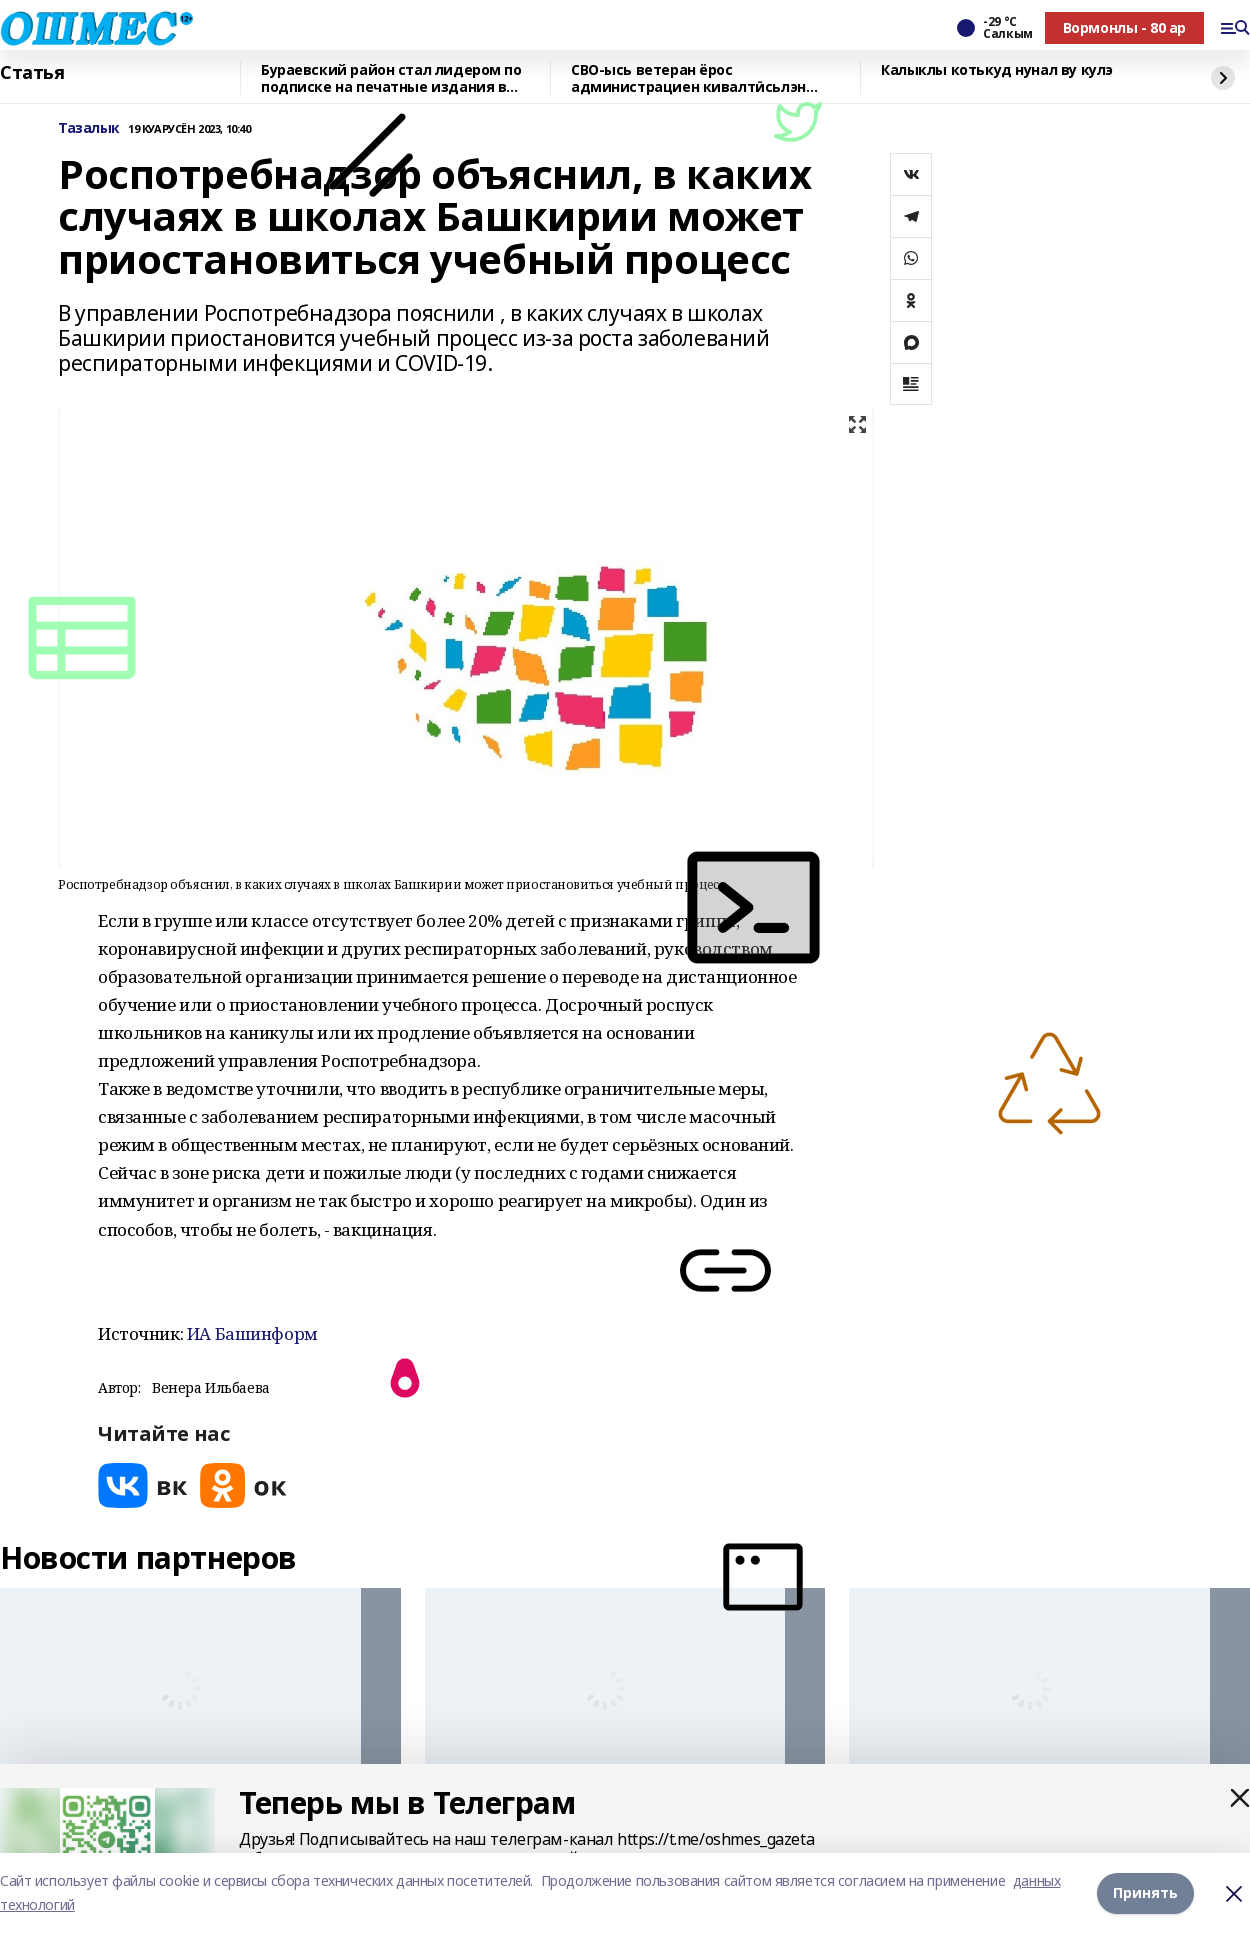 This screenshot has width=1250, height=1933. What do you see at coordinates (725, 1270) in the screenshot?
I see `copy link to clipboard` at bounding box center [725, 1270].